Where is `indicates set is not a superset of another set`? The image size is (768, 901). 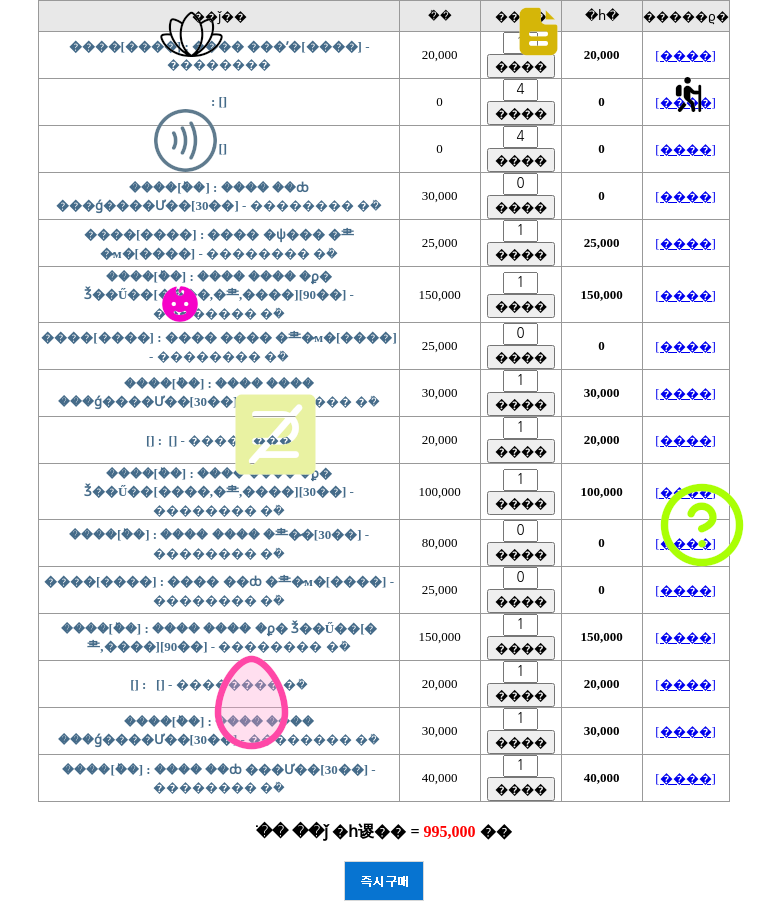 indicates set is not a superset of another set is located at coordinates (275, 434).